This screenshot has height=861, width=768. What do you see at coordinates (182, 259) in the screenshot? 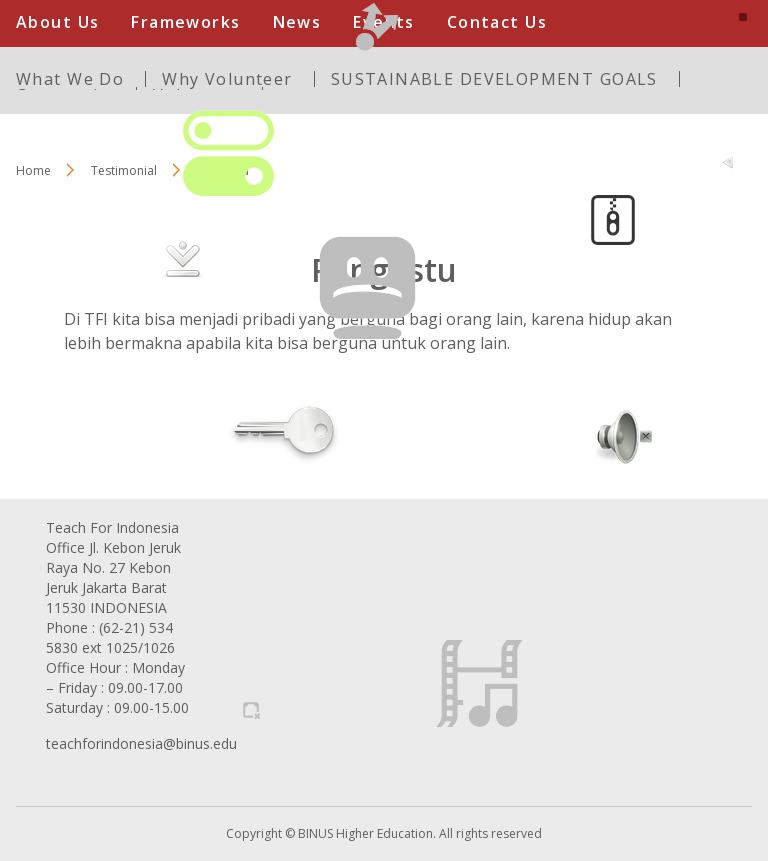
I see `scroll to bottom of page or list` at bounding box center [182, 259].